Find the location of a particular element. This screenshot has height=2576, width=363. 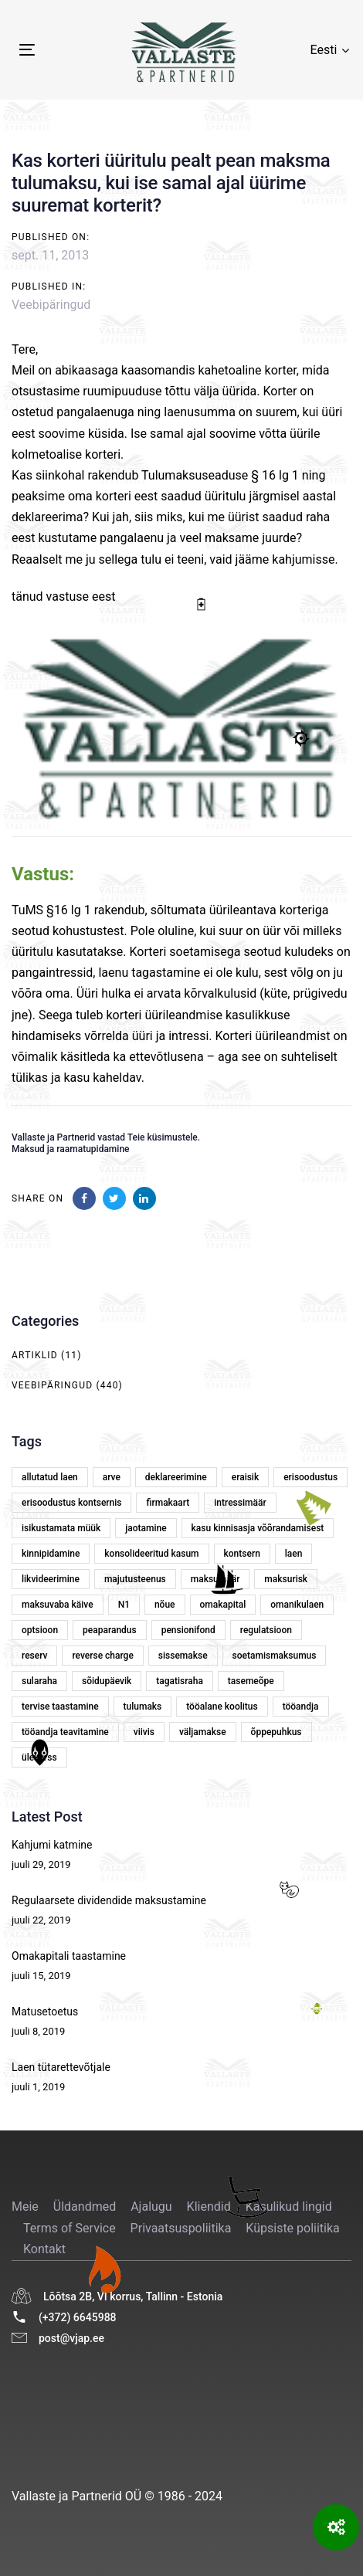

add battery or enable battery saver mode is located at coordinates (201, 604).